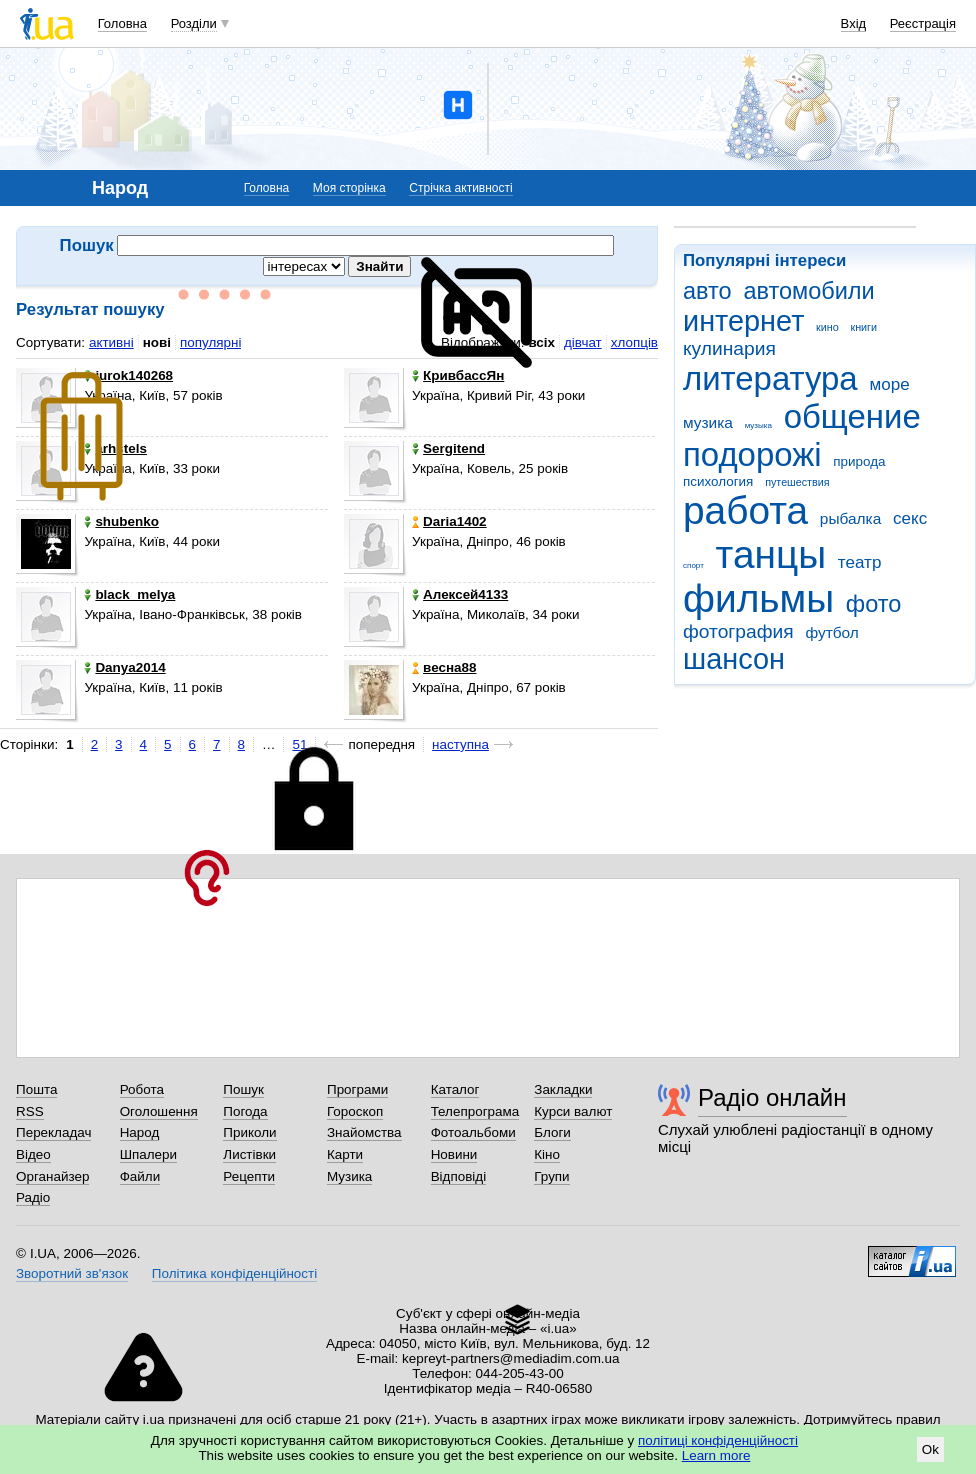  Describe the element at coordinates (143, 1369) in the screenshot. I see `indicates a warning or caution that requires attention` at that location.